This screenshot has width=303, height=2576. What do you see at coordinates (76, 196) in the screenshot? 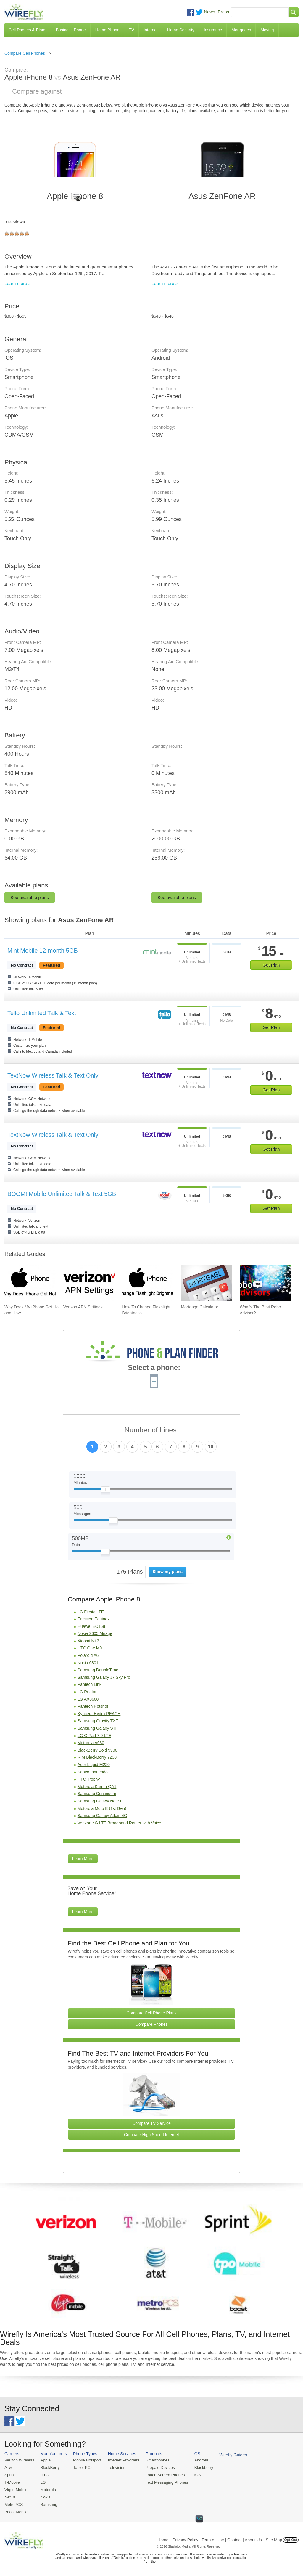
I see `open grub customizer to configure bootloader settings` at bounding box center [76, 196].